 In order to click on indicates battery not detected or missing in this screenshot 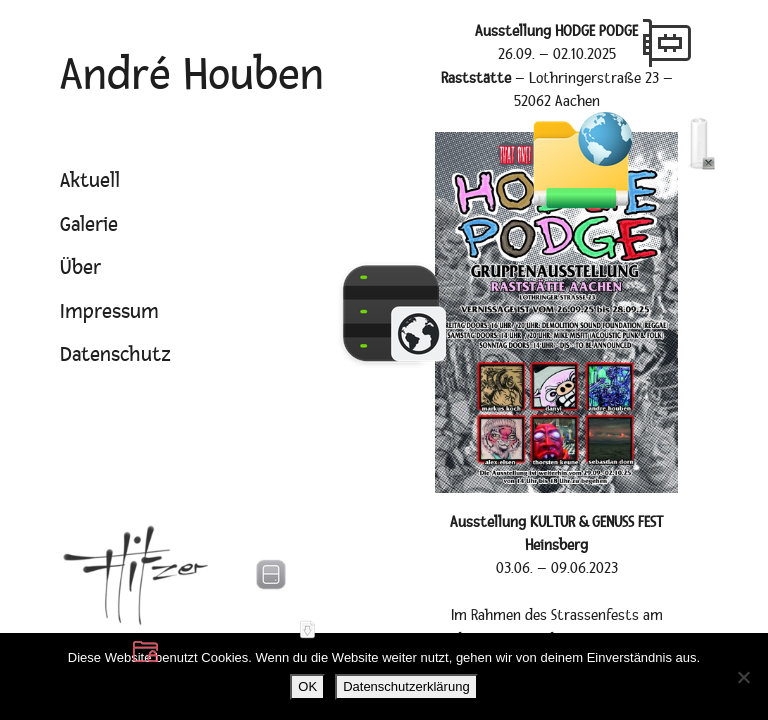, I will do `click(699, 144)`.